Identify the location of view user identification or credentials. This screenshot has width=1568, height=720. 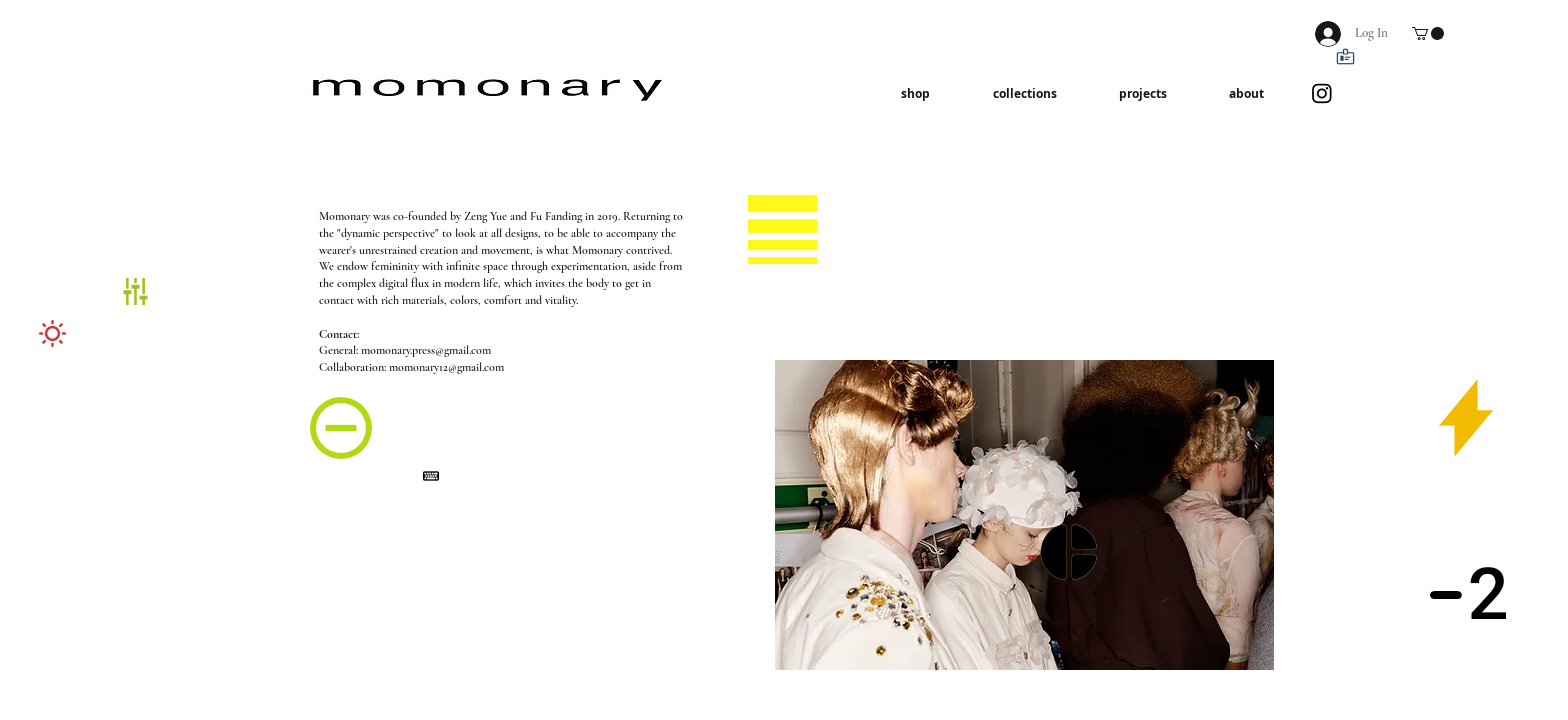
(1345, 56).